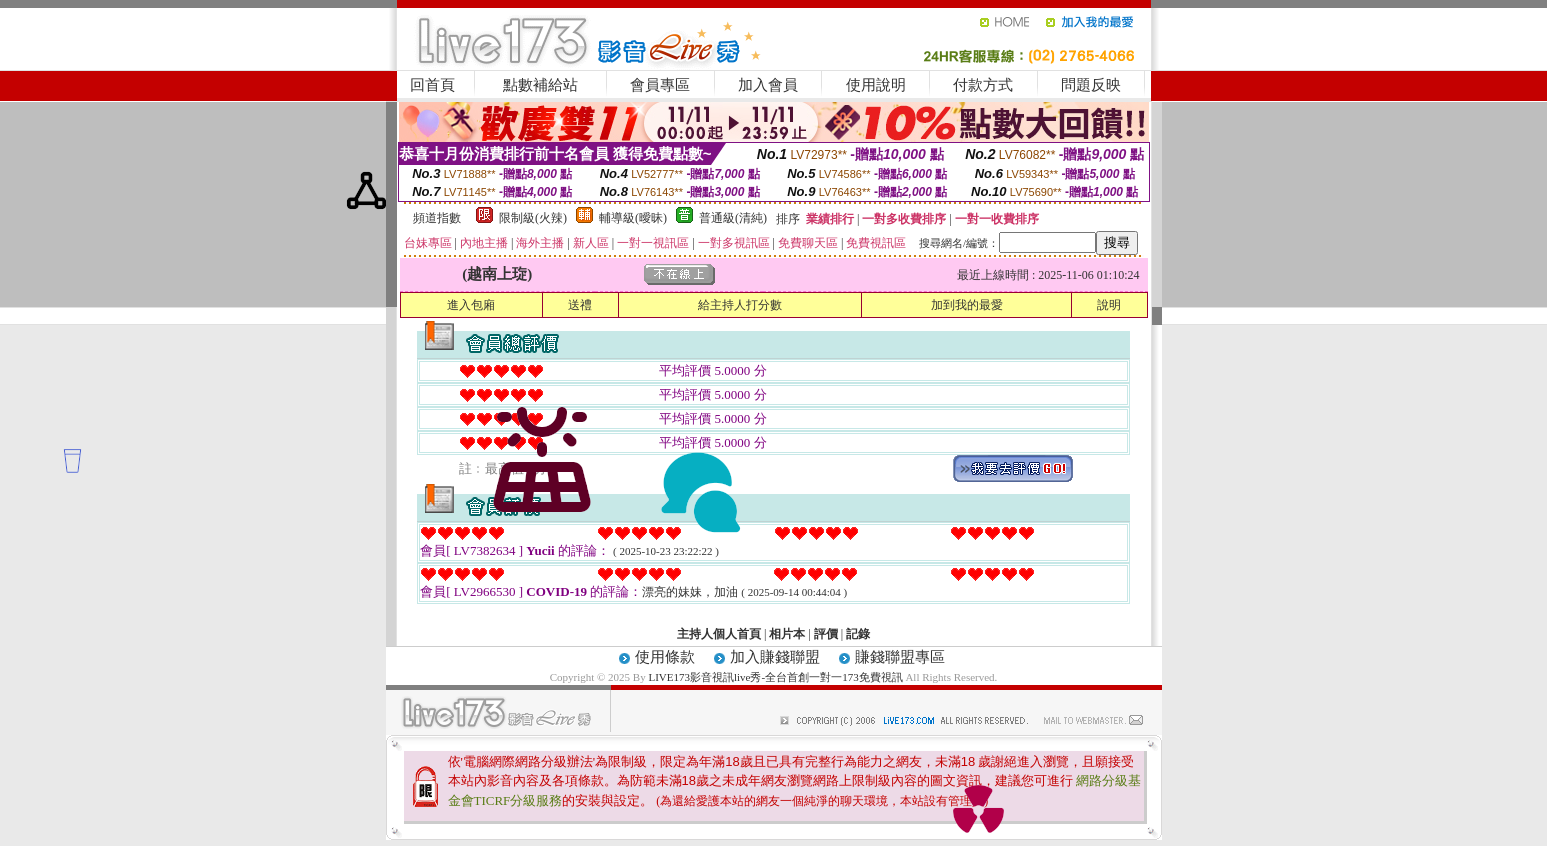 Image resolution: width=1547 pixels, height=846 pixels. What do you see at coordinates (701, 490) in the screenshot?
I see `access a forum channel` at bounding box center [701, 490].